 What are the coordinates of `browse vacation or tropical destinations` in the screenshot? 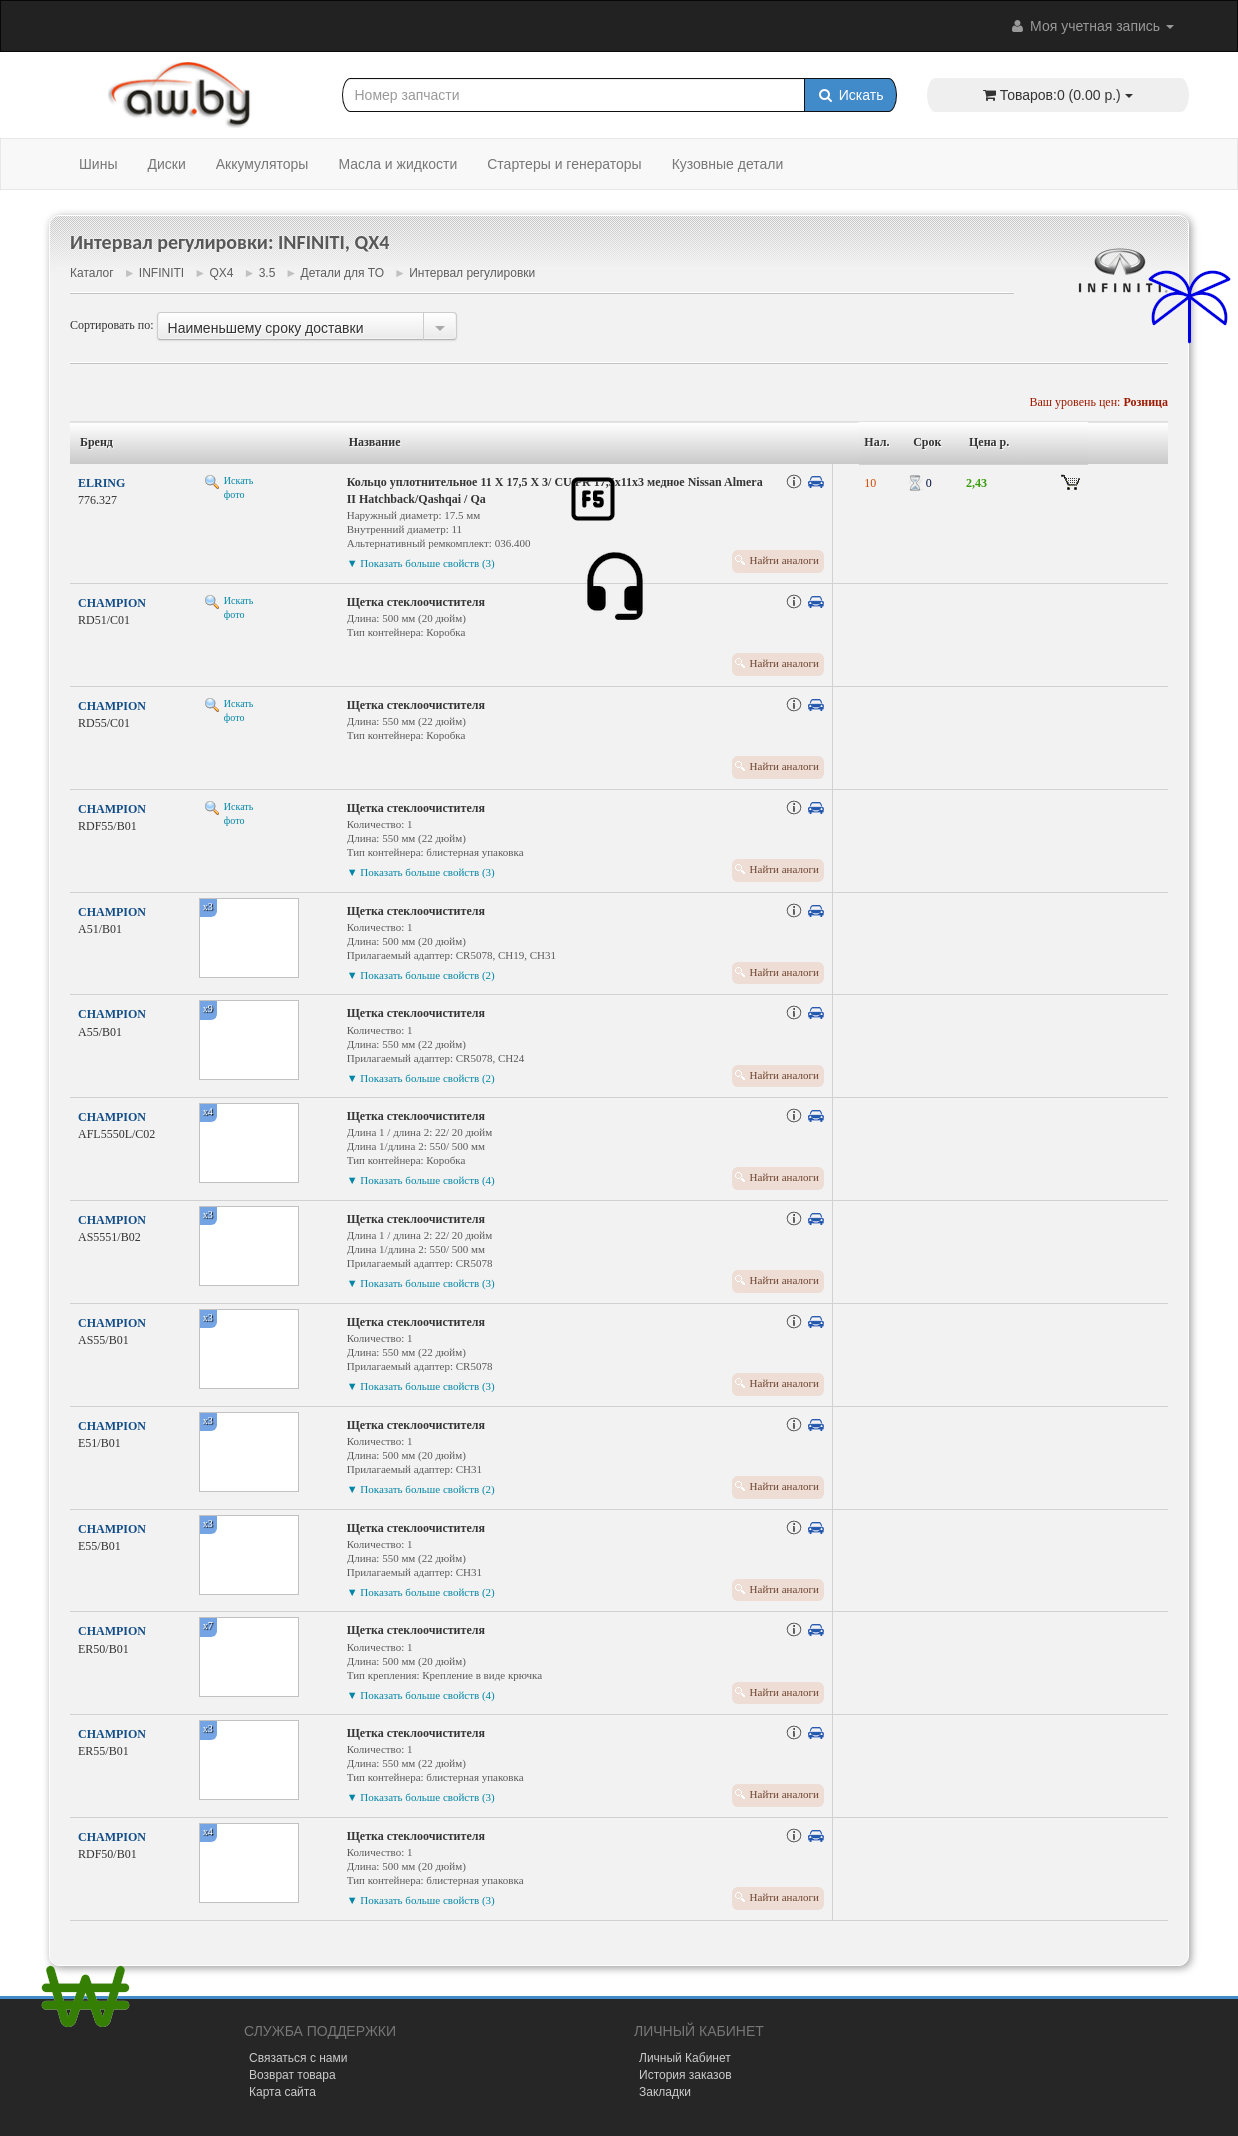 It's located at (1189, 305).